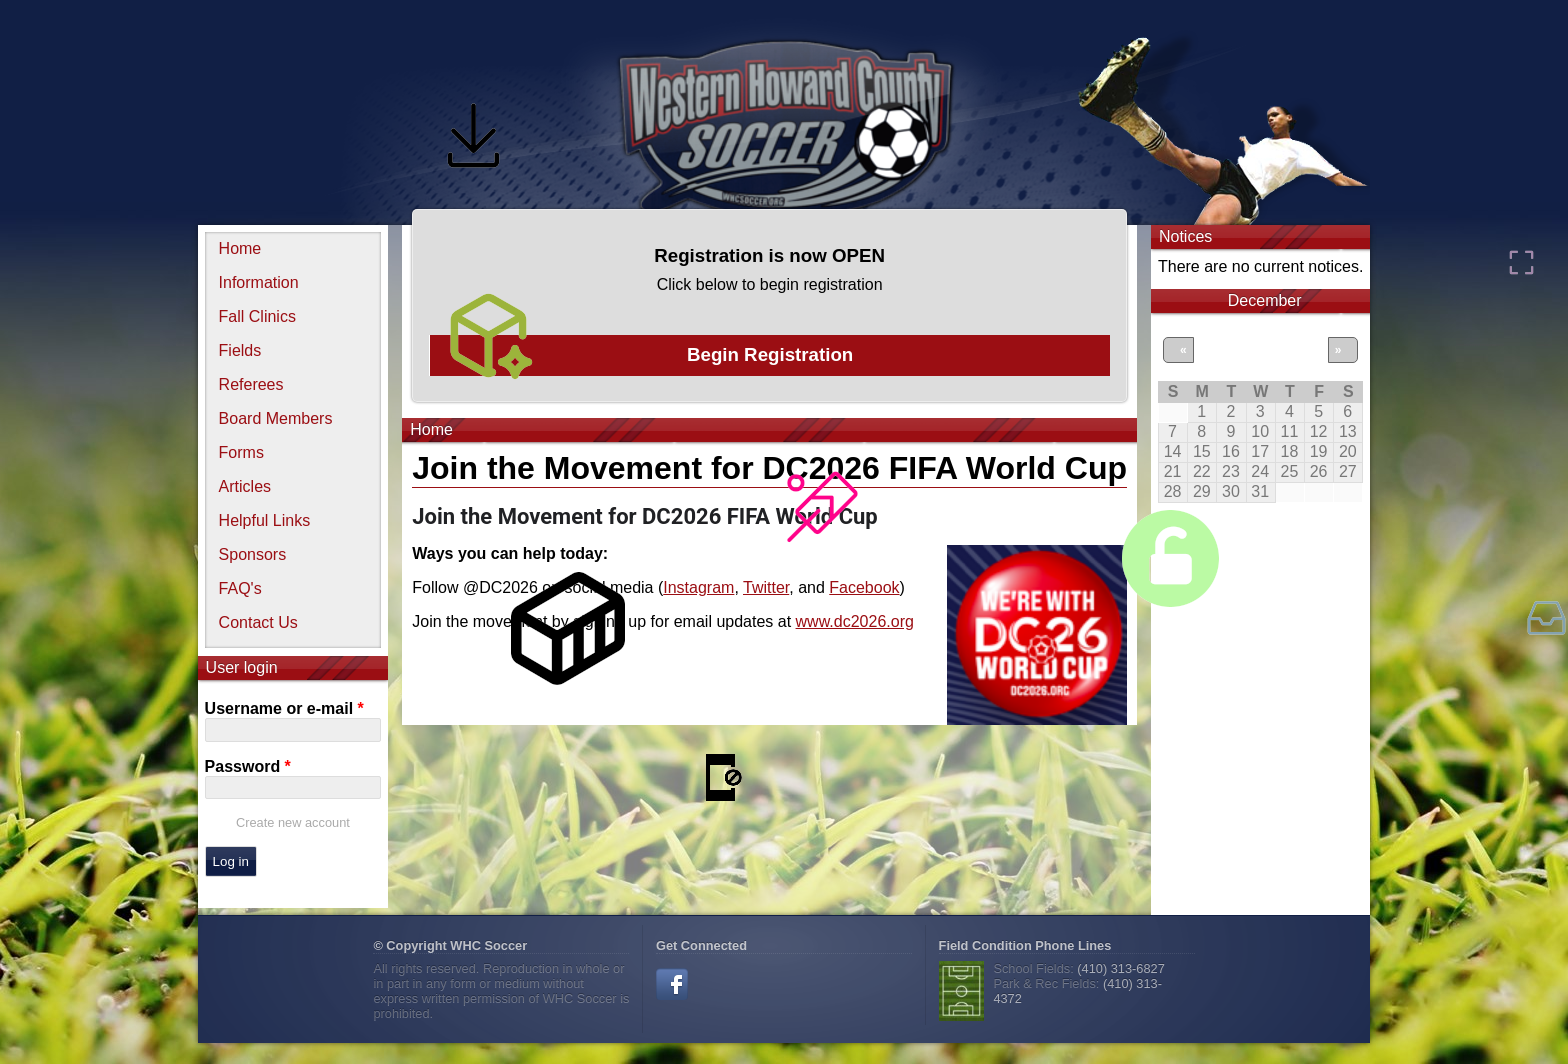  Describe the element at coordinates (1521, 262) in the screenshot. I see `enter fullscreen mode` at that location.